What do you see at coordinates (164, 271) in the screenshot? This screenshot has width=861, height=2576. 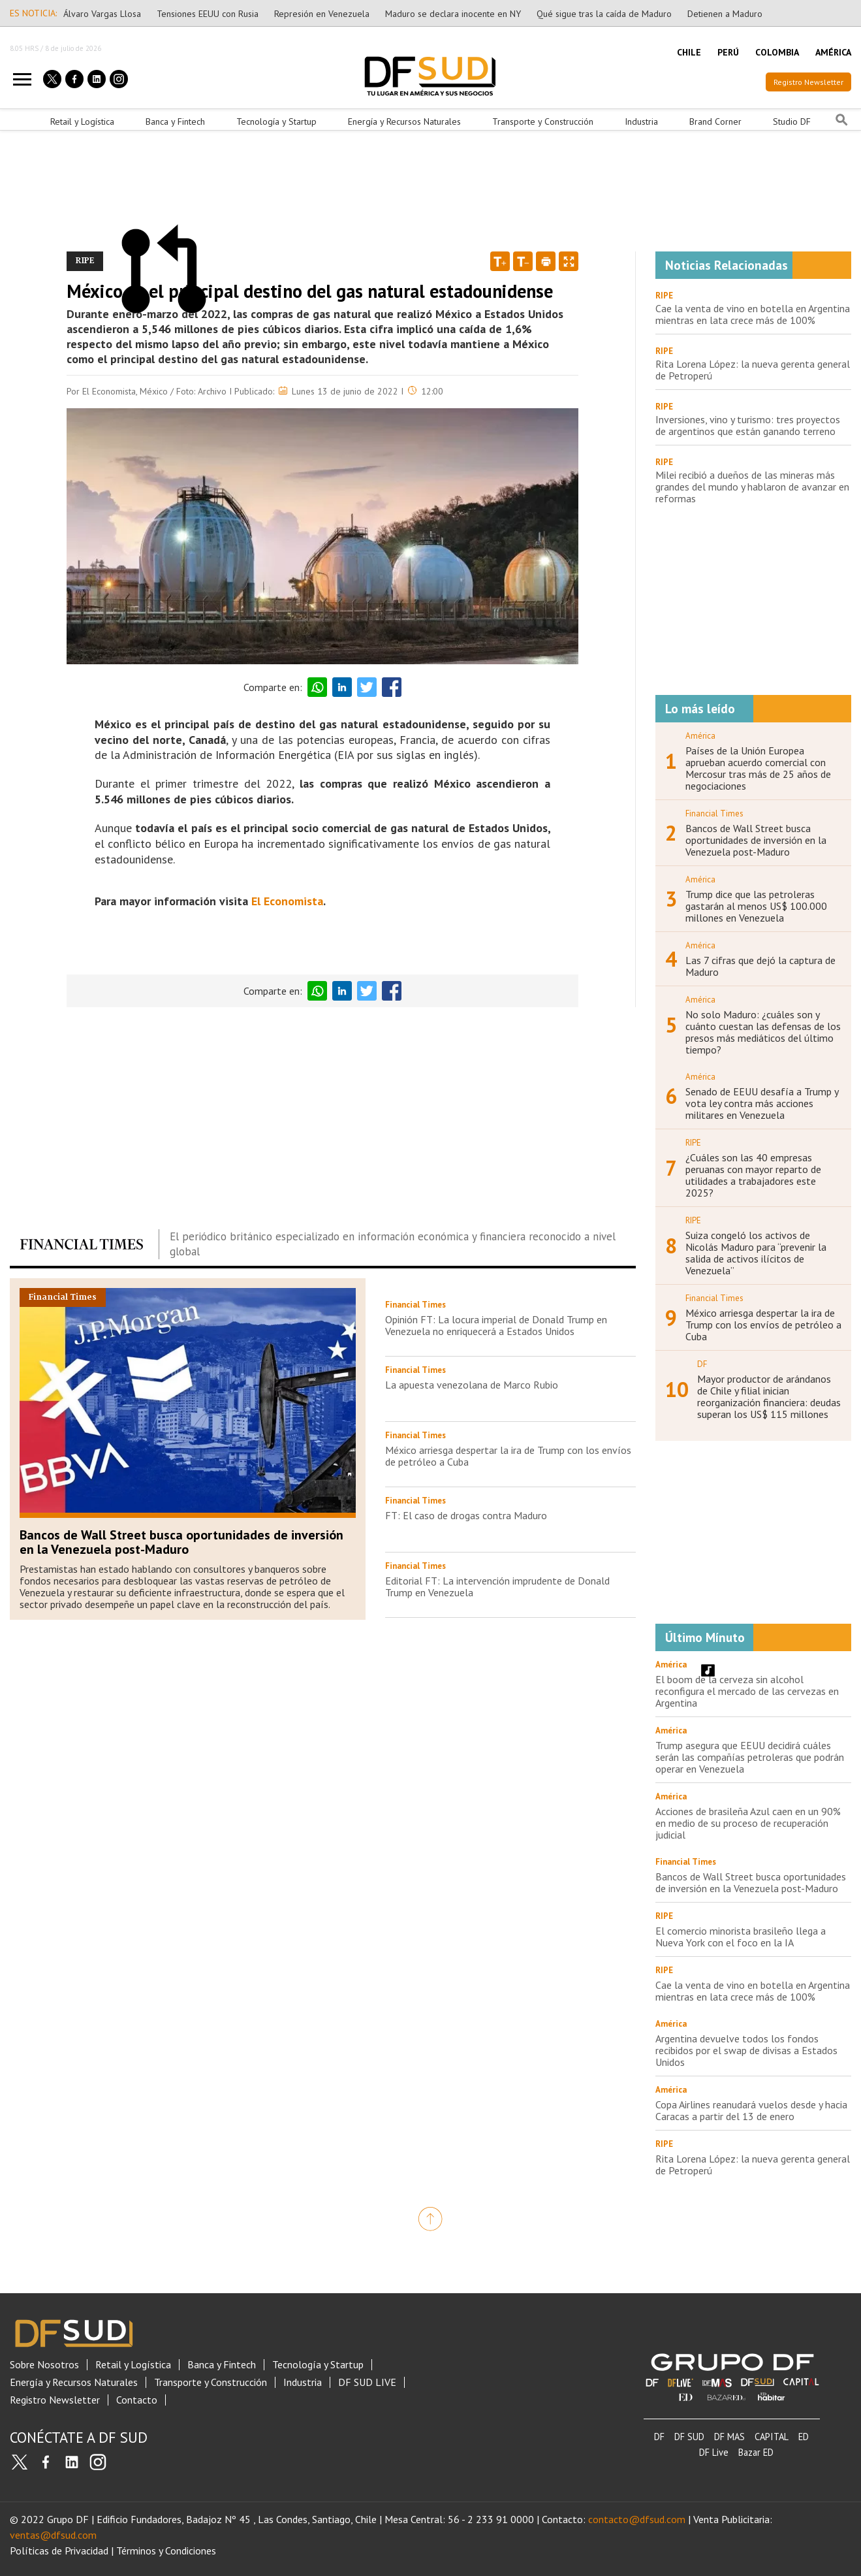 I see `view or manage git pull requests` at bounding box center [164, 271].